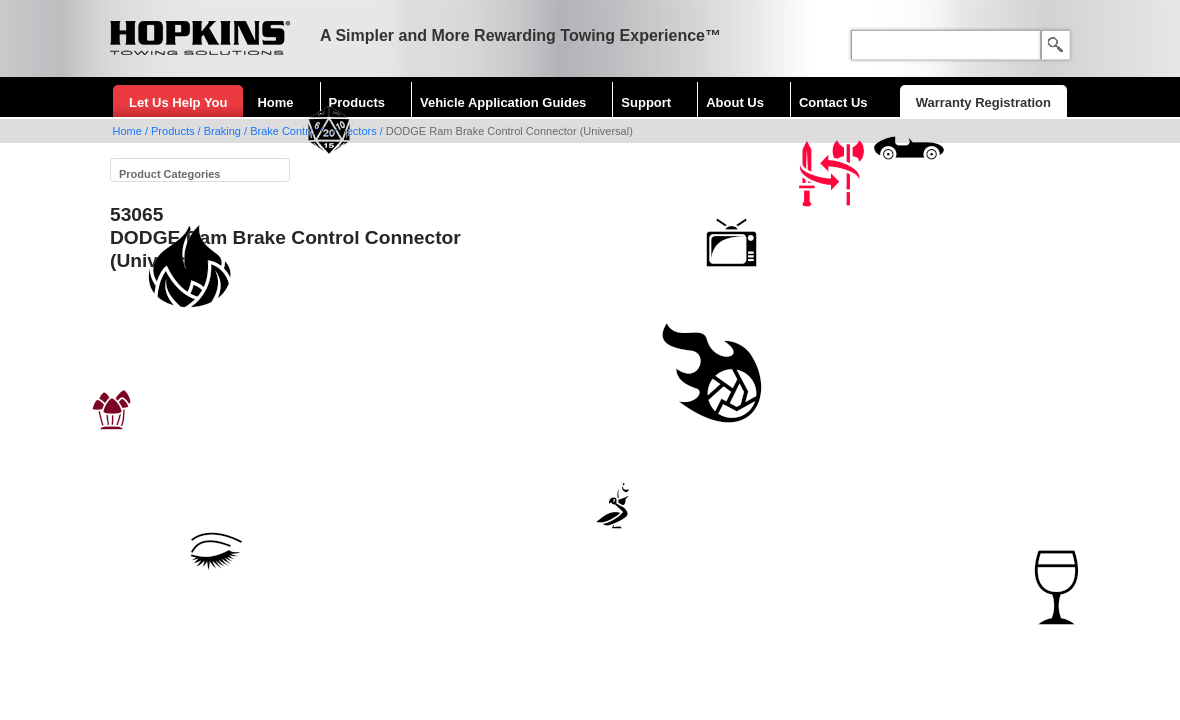 The height and width of the screenshot is (720, 1180). Describe the element at coordinates (216, 551) in the screenshot. I see `access beauty or makeup settings` at that location.